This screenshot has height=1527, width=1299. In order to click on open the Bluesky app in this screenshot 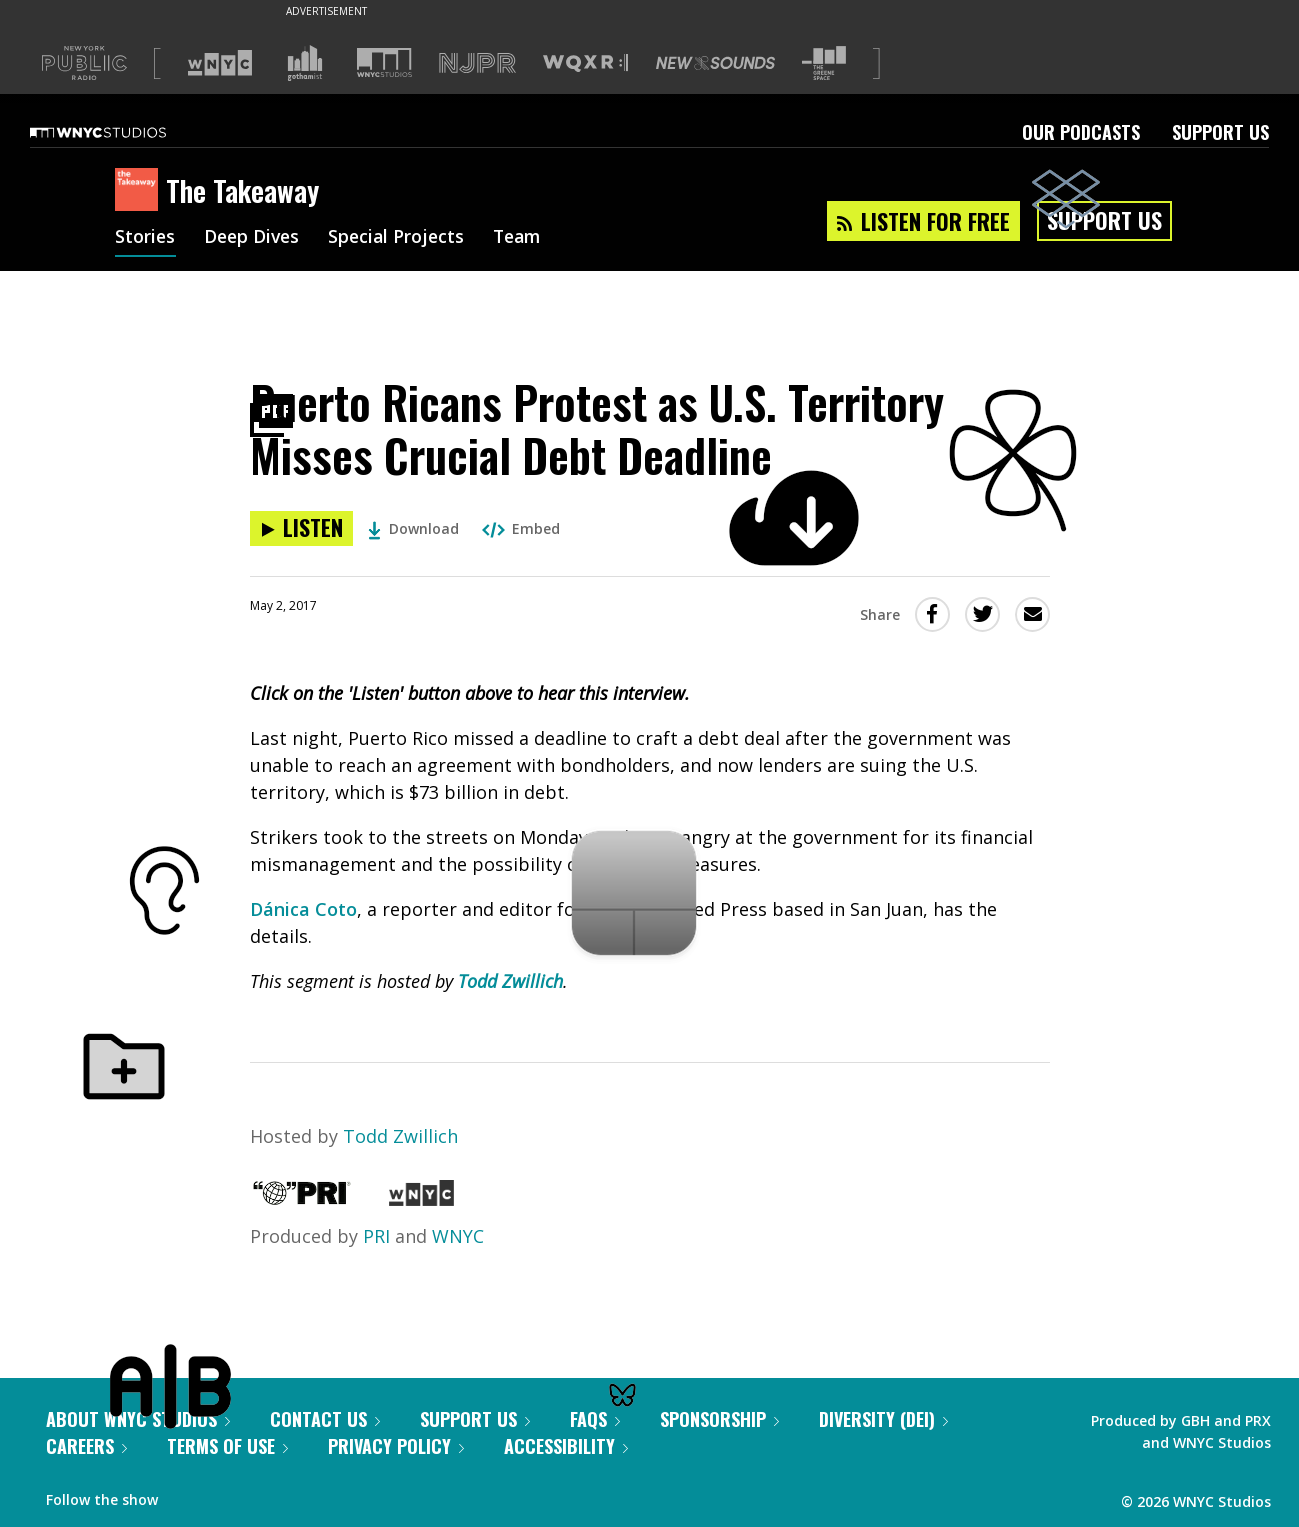, I will do `click(622, 1394)`.